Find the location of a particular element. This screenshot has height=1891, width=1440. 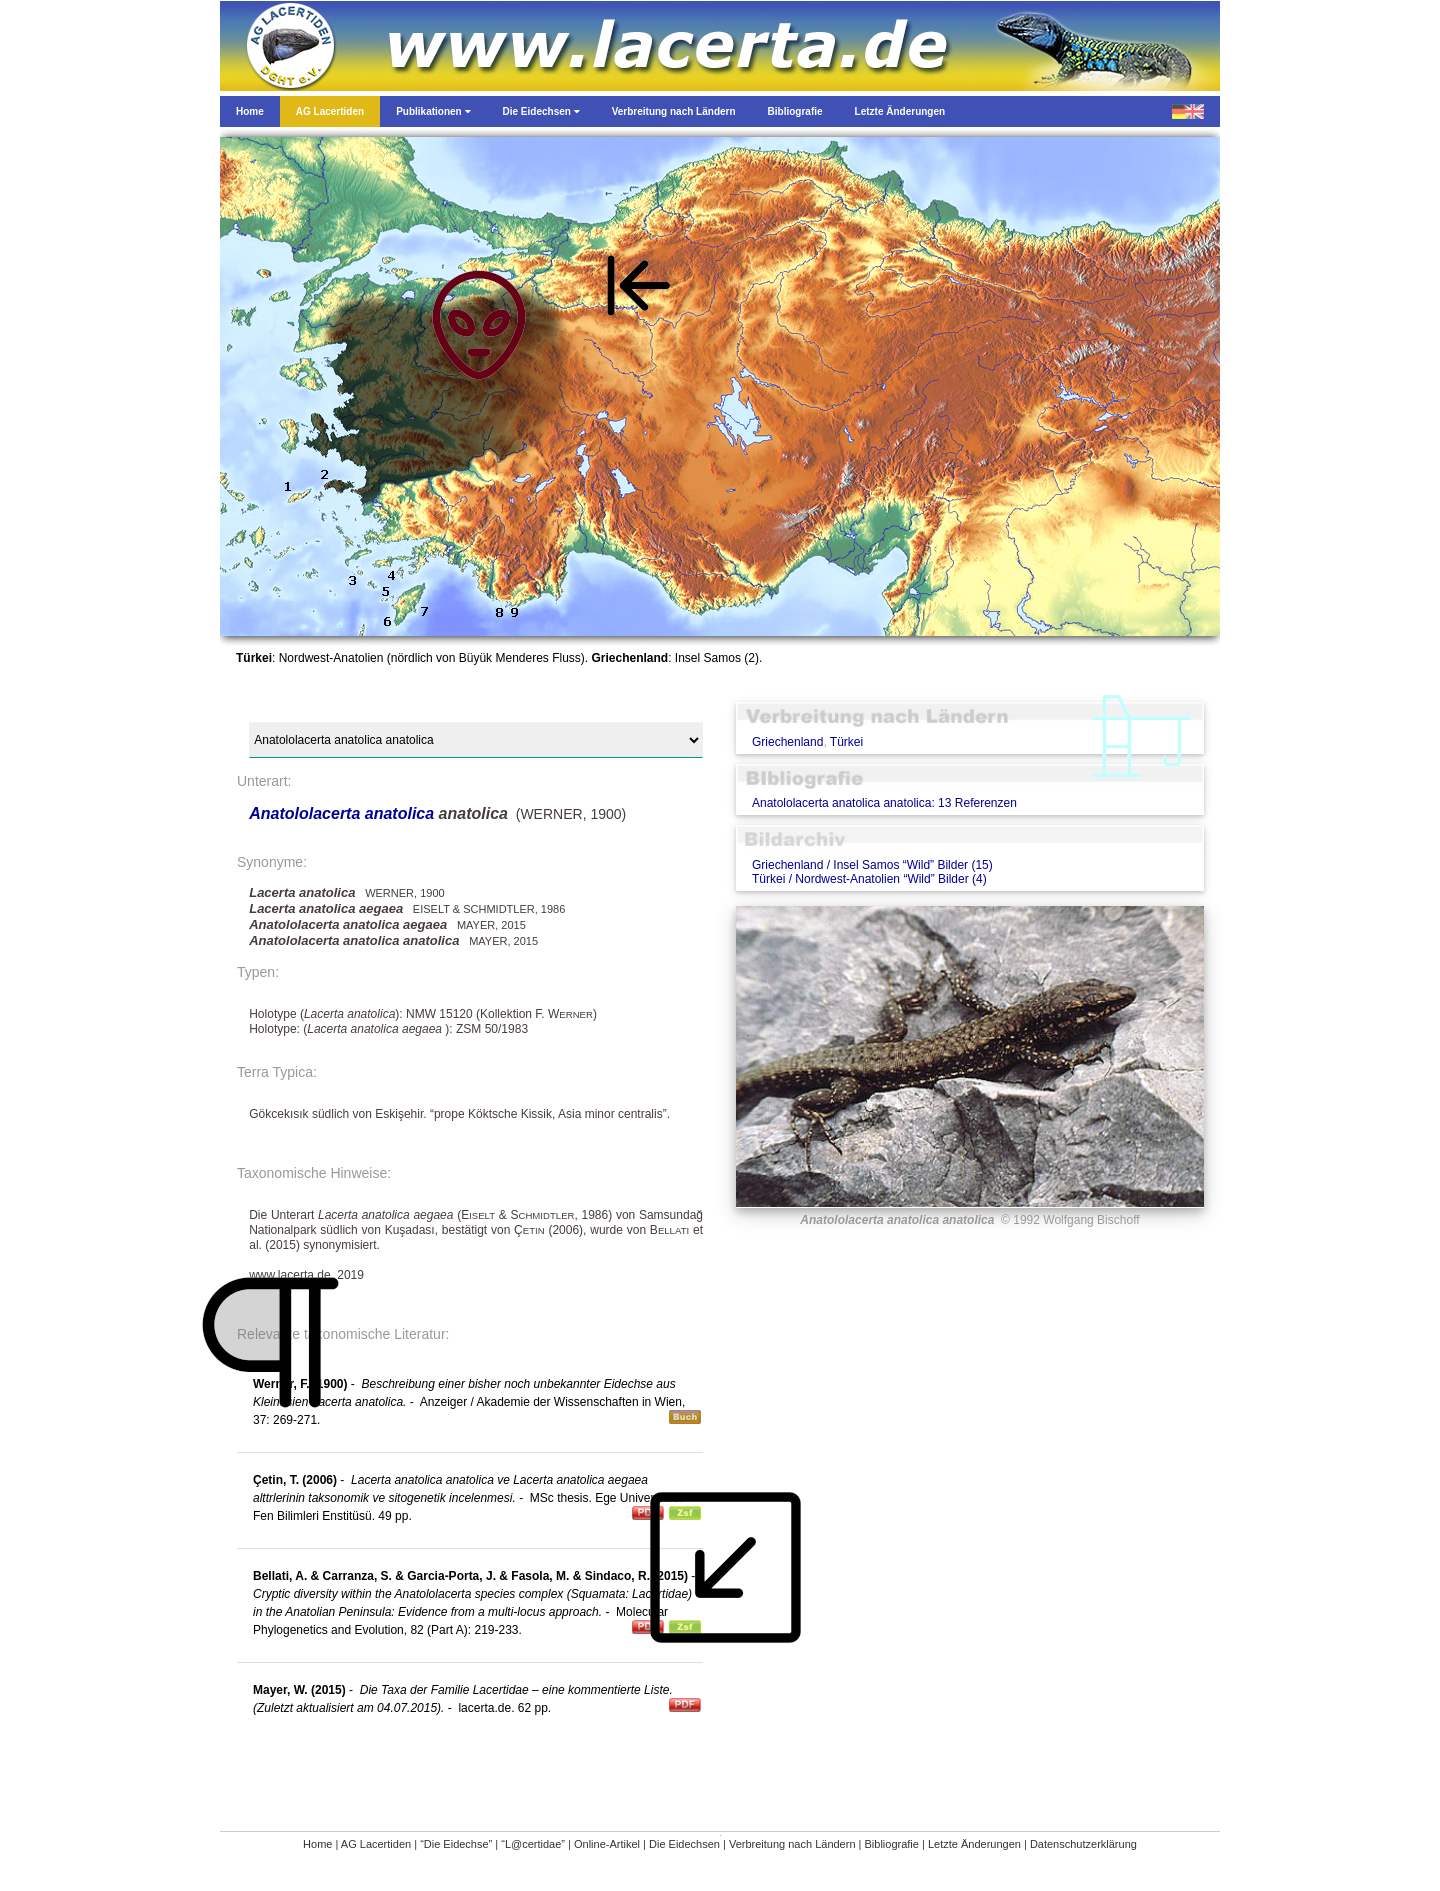

insert a paragraph break is located at coordinates (273, 1342).